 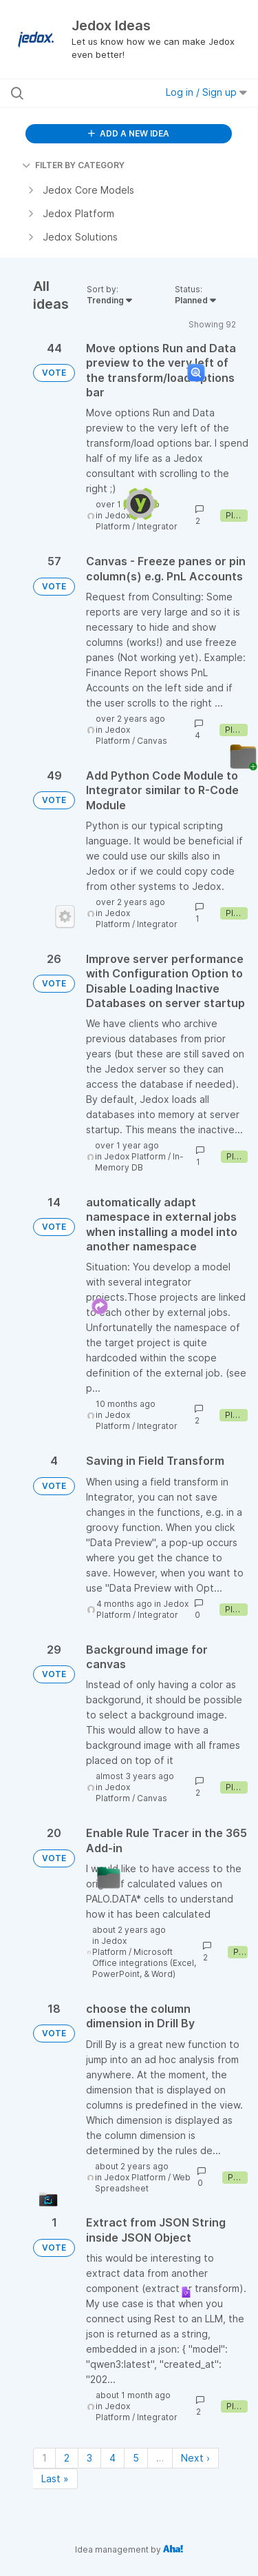 What do you see at coordinates (186, 2292) in the screenshot?
I see `plasma application file type indicator` at bounding box center [186, 2292].